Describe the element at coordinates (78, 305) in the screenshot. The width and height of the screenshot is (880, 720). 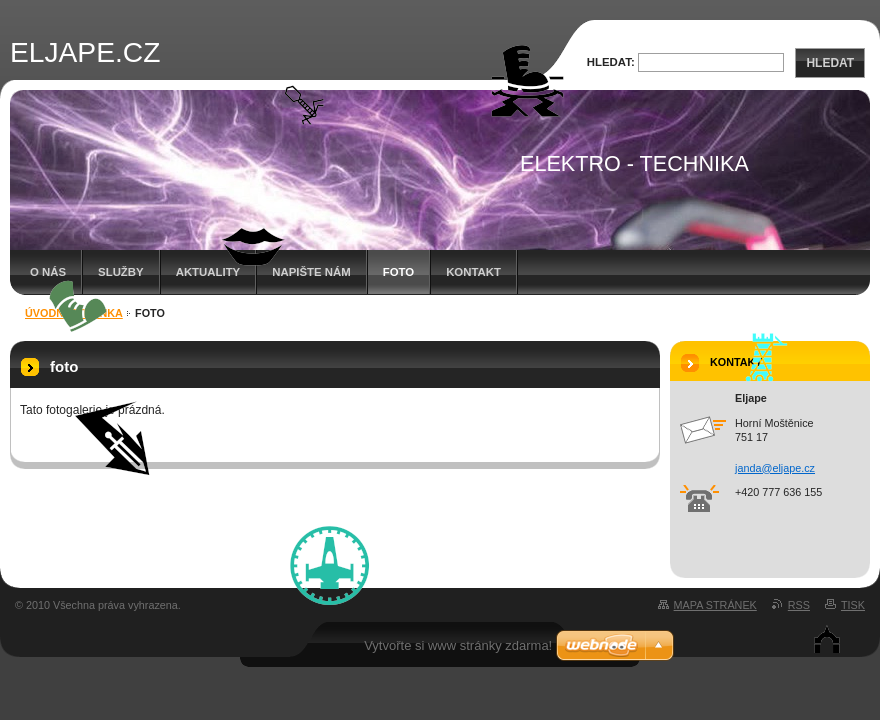
I see `indicates walking or movement ability` at that location.